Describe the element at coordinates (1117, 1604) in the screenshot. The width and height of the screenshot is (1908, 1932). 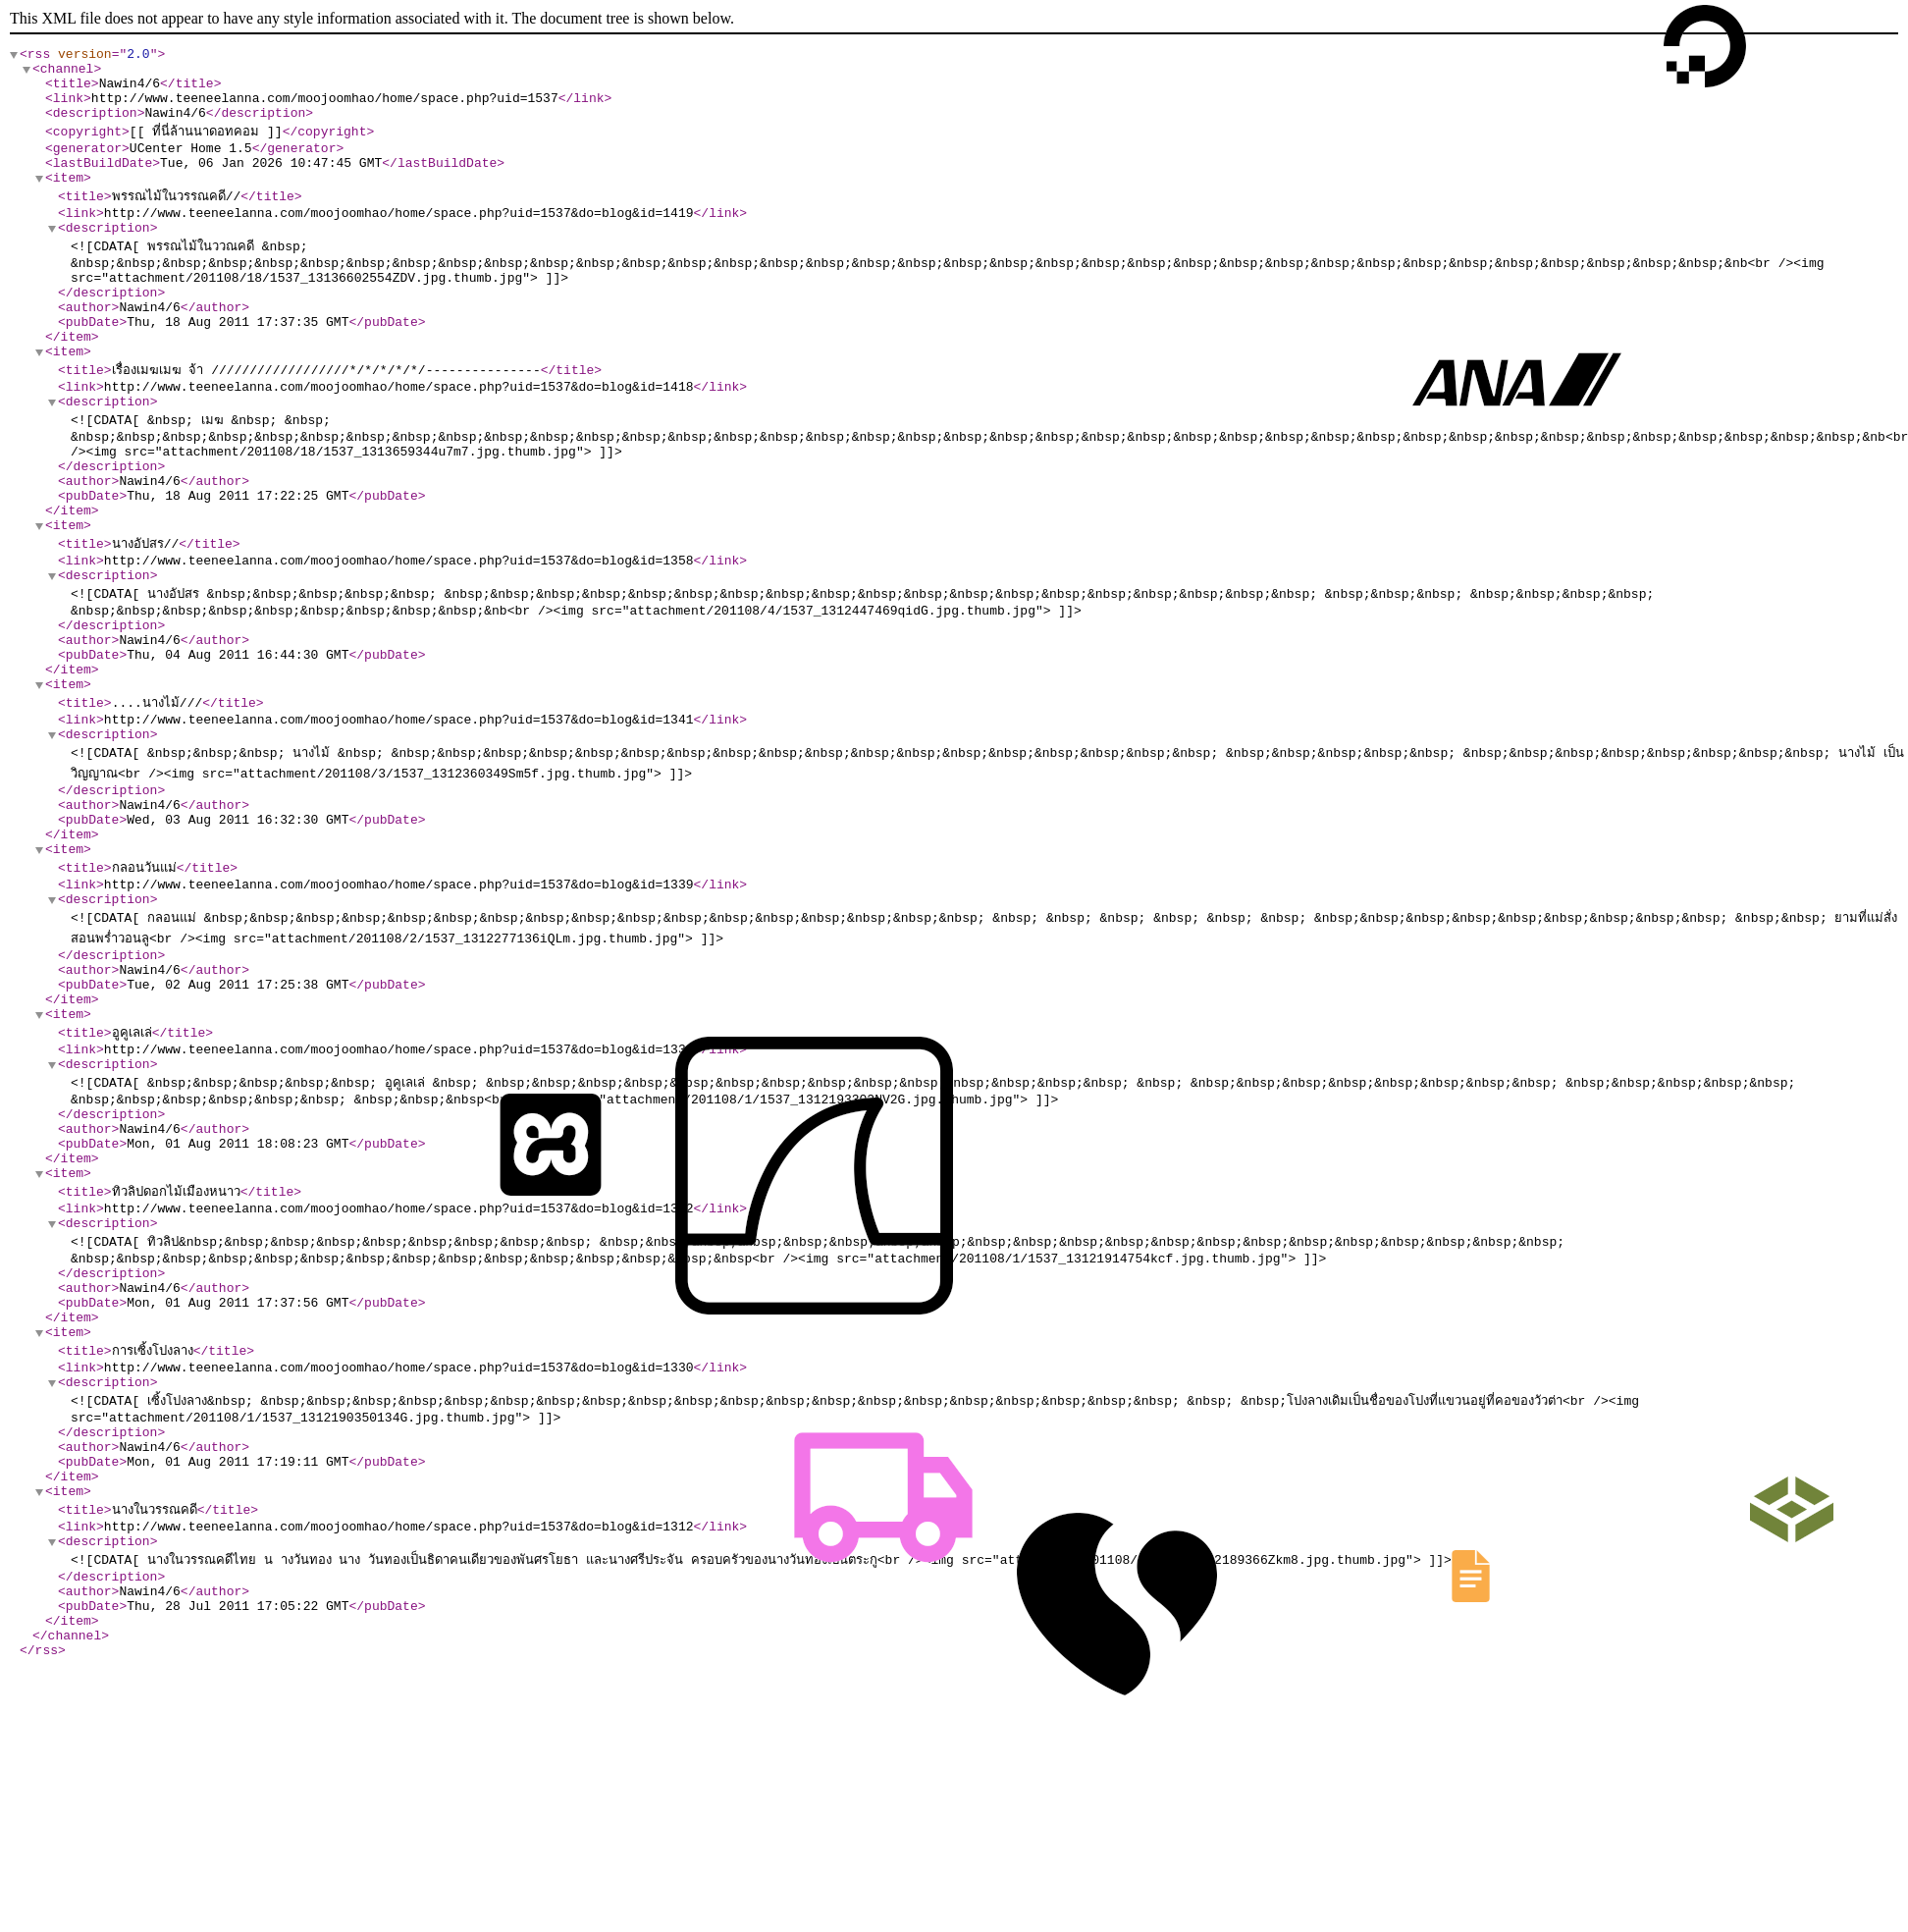
I see `visit the Soriana website or app` at that location.